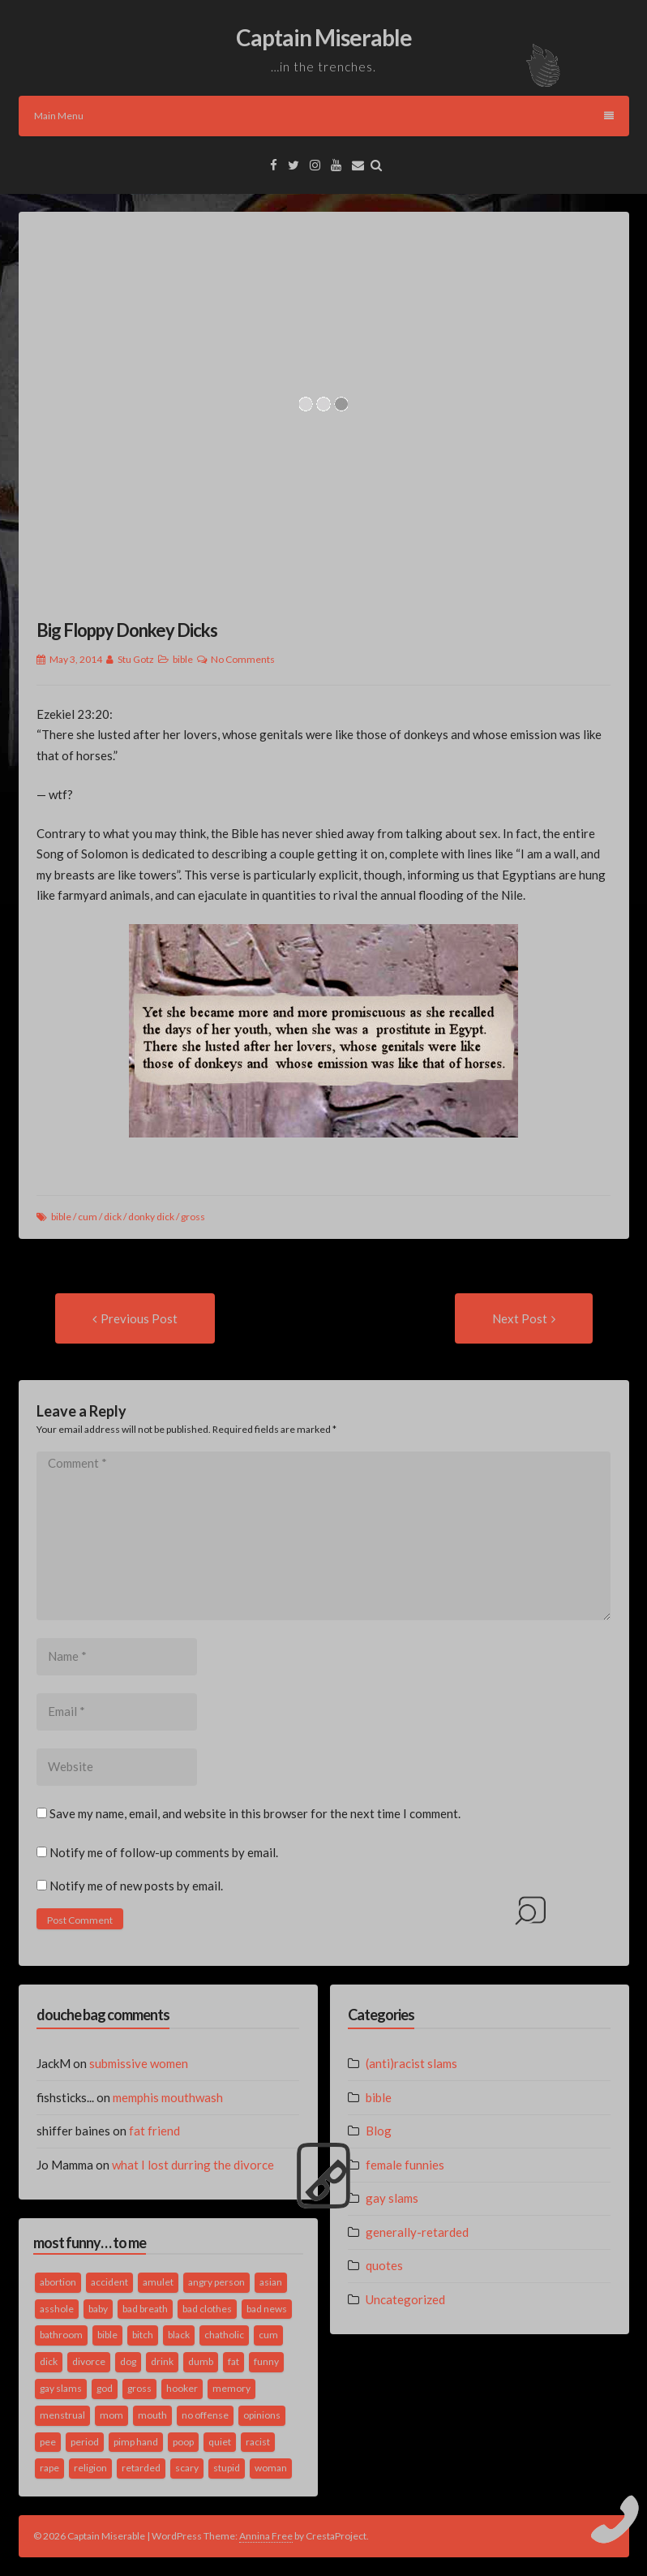 The width and height of the screenshot is (647, 2576). I want to click on open the documents app, so click(325, 2175).